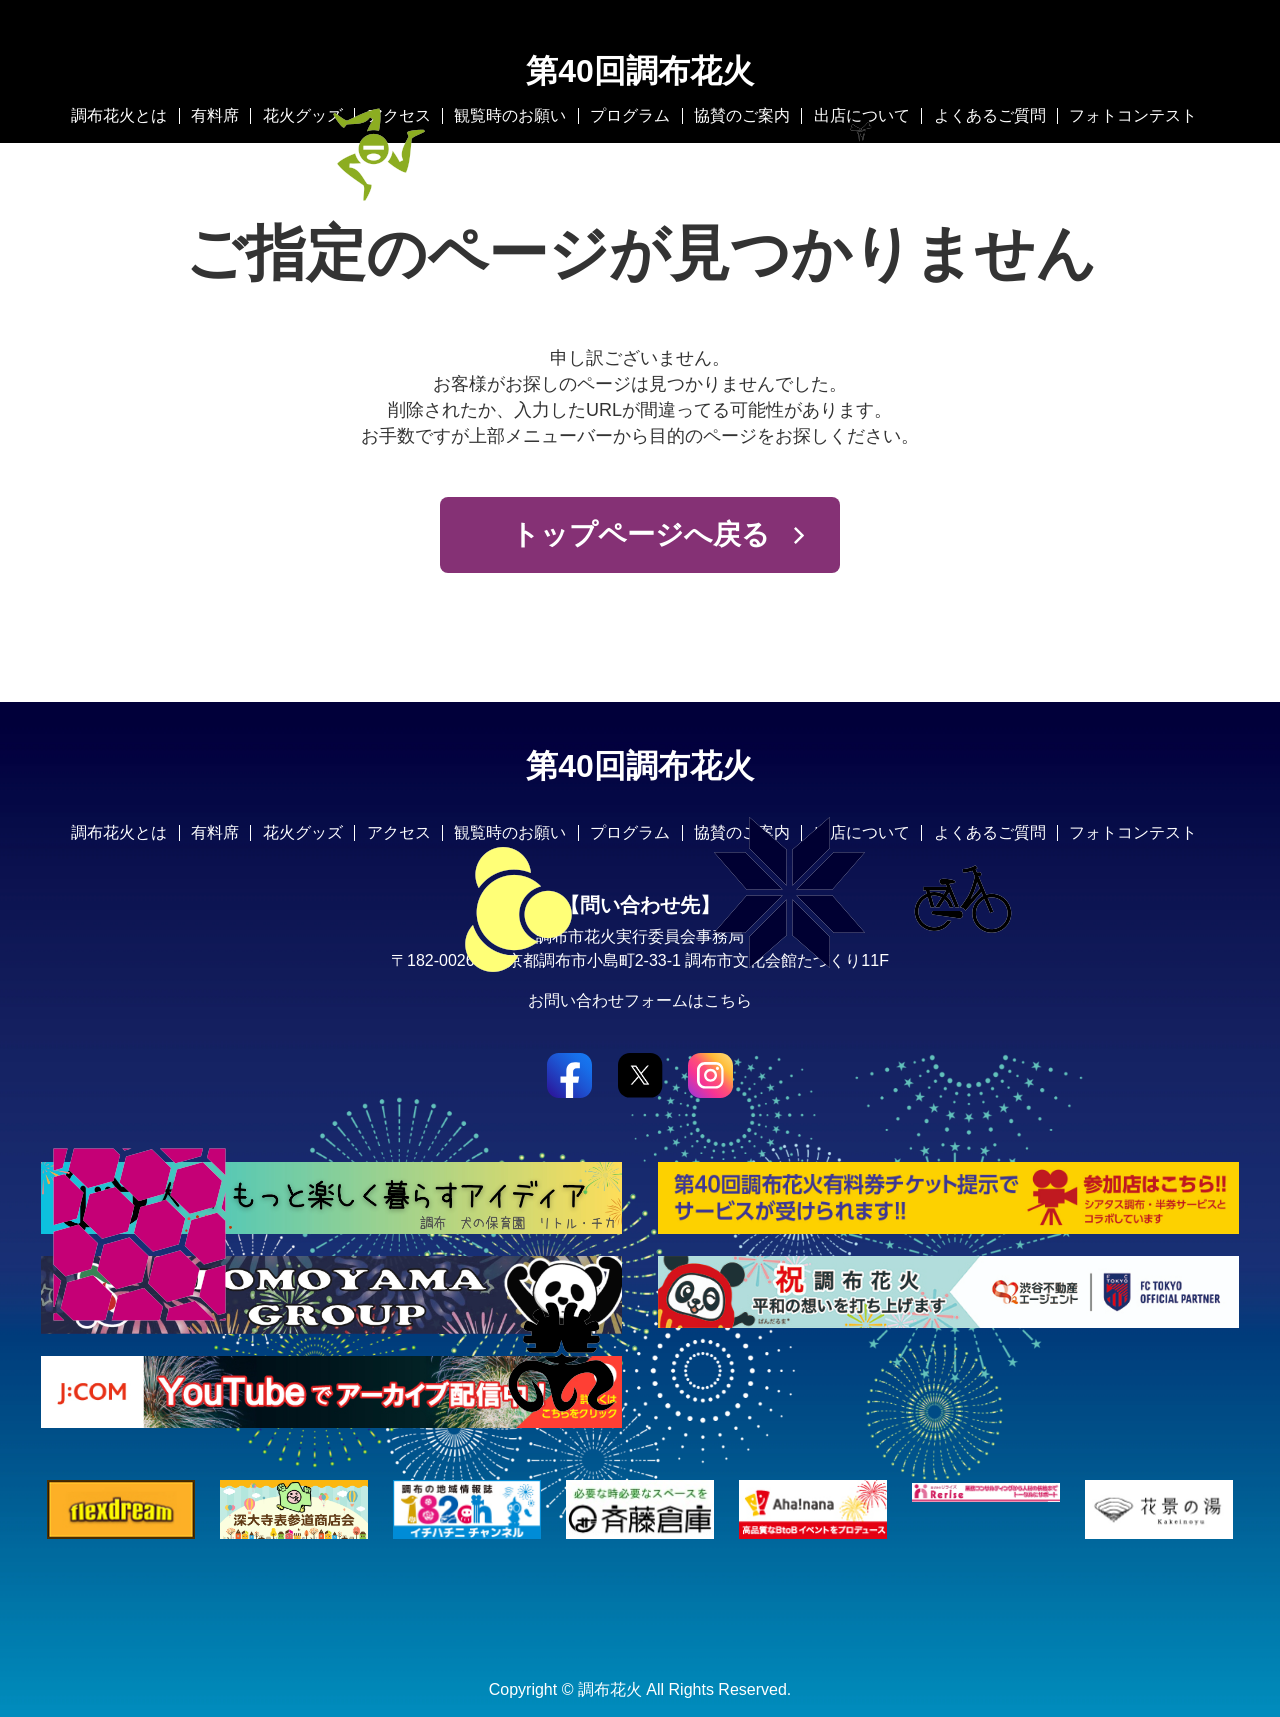  I want to click on view molecular or chemical information, so click(518, 909).